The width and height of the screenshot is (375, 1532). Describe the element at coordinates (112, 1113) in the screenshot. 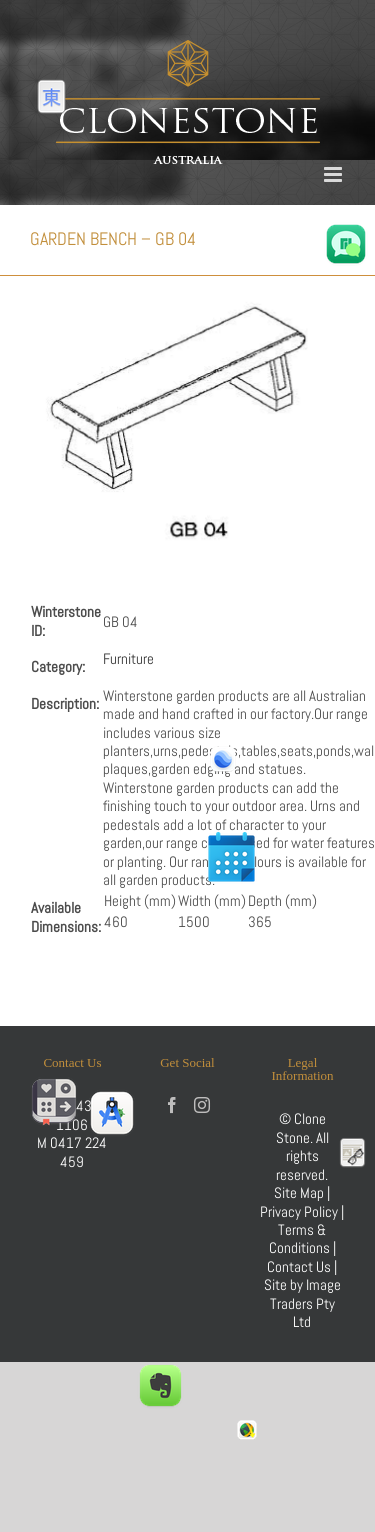

I see `open android studio` at that location.